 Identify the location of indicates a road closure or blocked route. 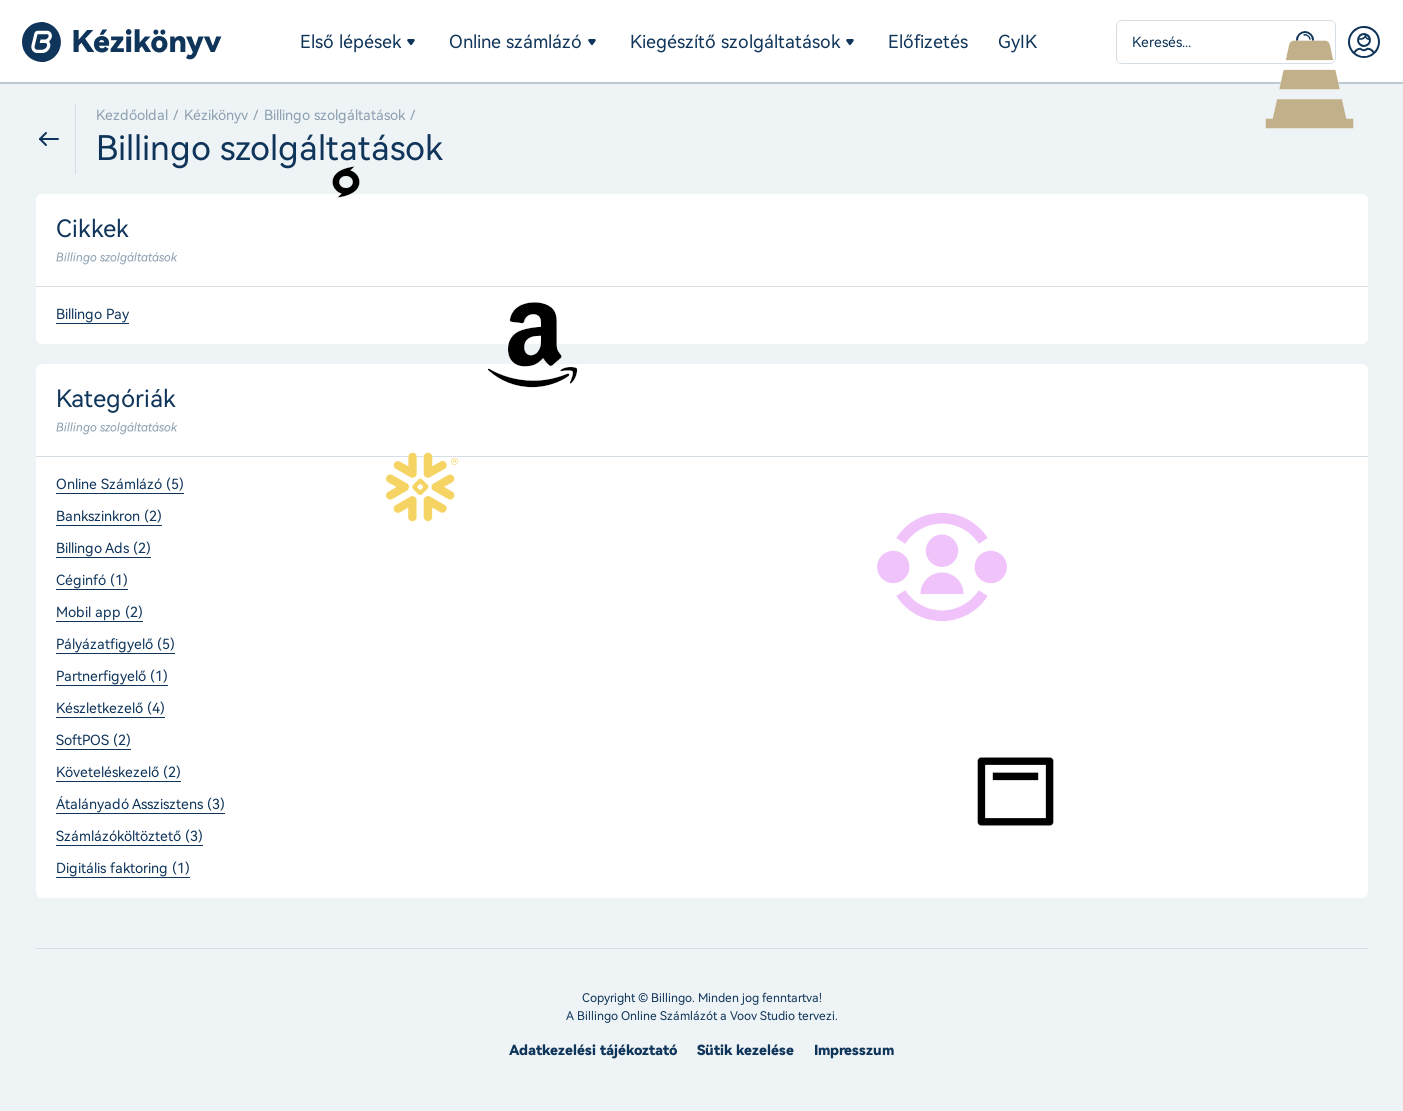
(1309, 84).